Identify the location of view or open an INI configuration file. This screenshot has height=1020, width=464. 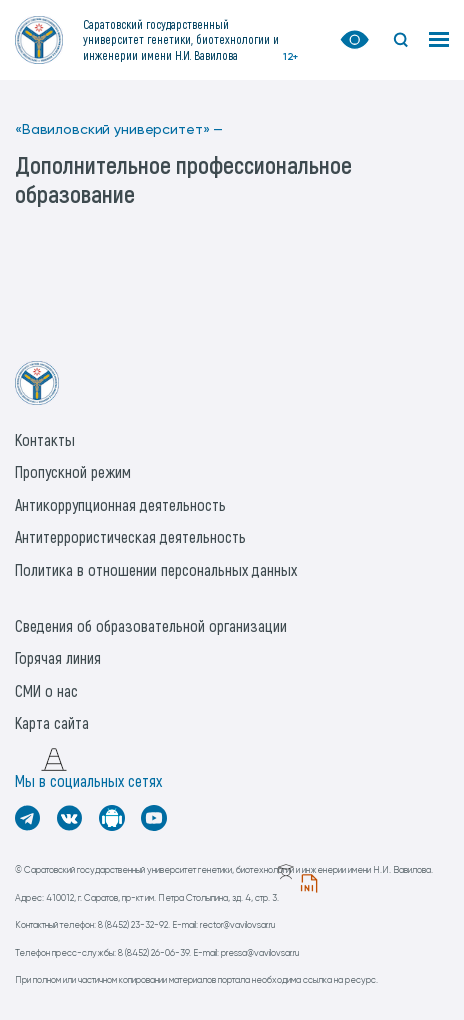
(309, 883).